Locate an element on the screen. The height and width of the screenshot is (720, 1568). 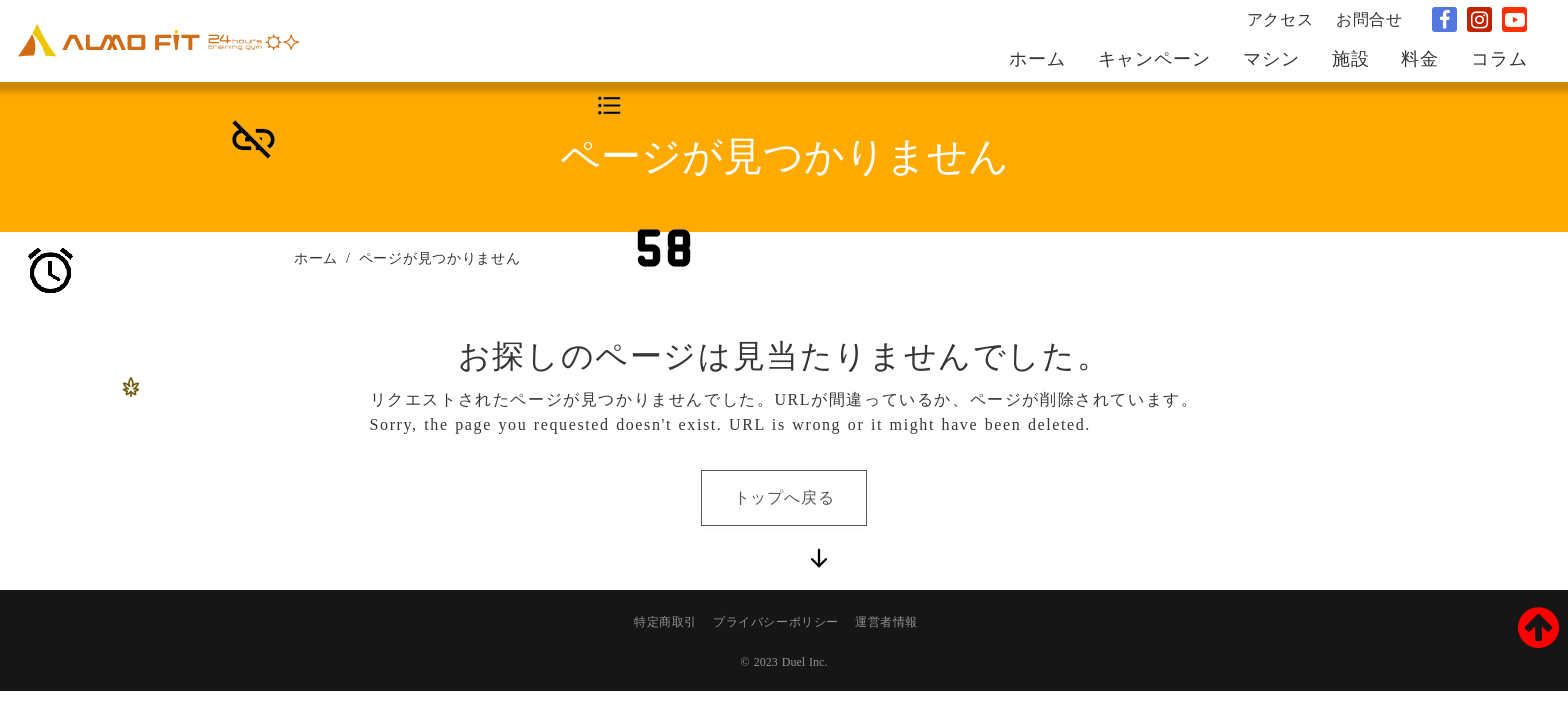
switch to list view is located at coordinates (609, 105).